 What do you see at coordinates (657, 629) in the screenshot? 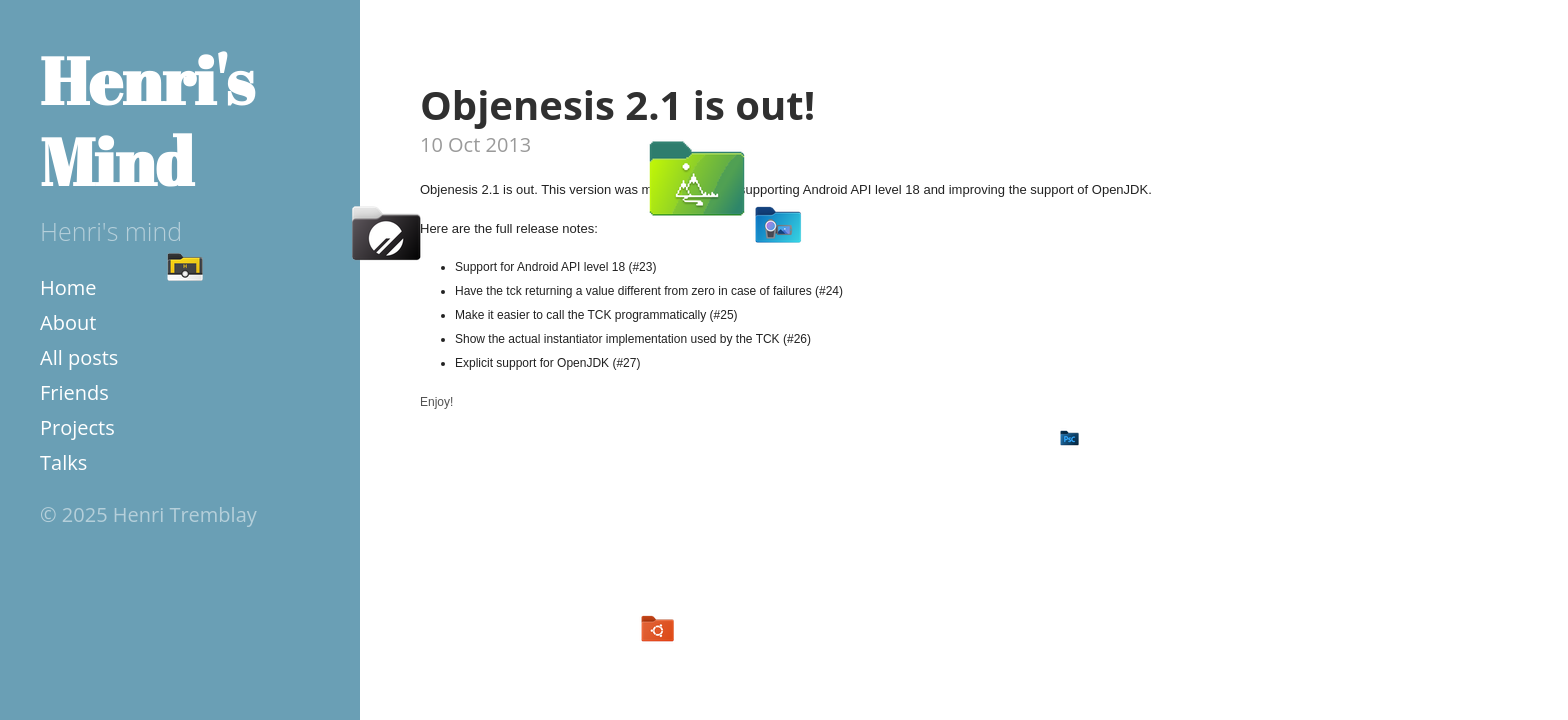
I see `open ubuntu system folder` at bounding box center [657, 629].